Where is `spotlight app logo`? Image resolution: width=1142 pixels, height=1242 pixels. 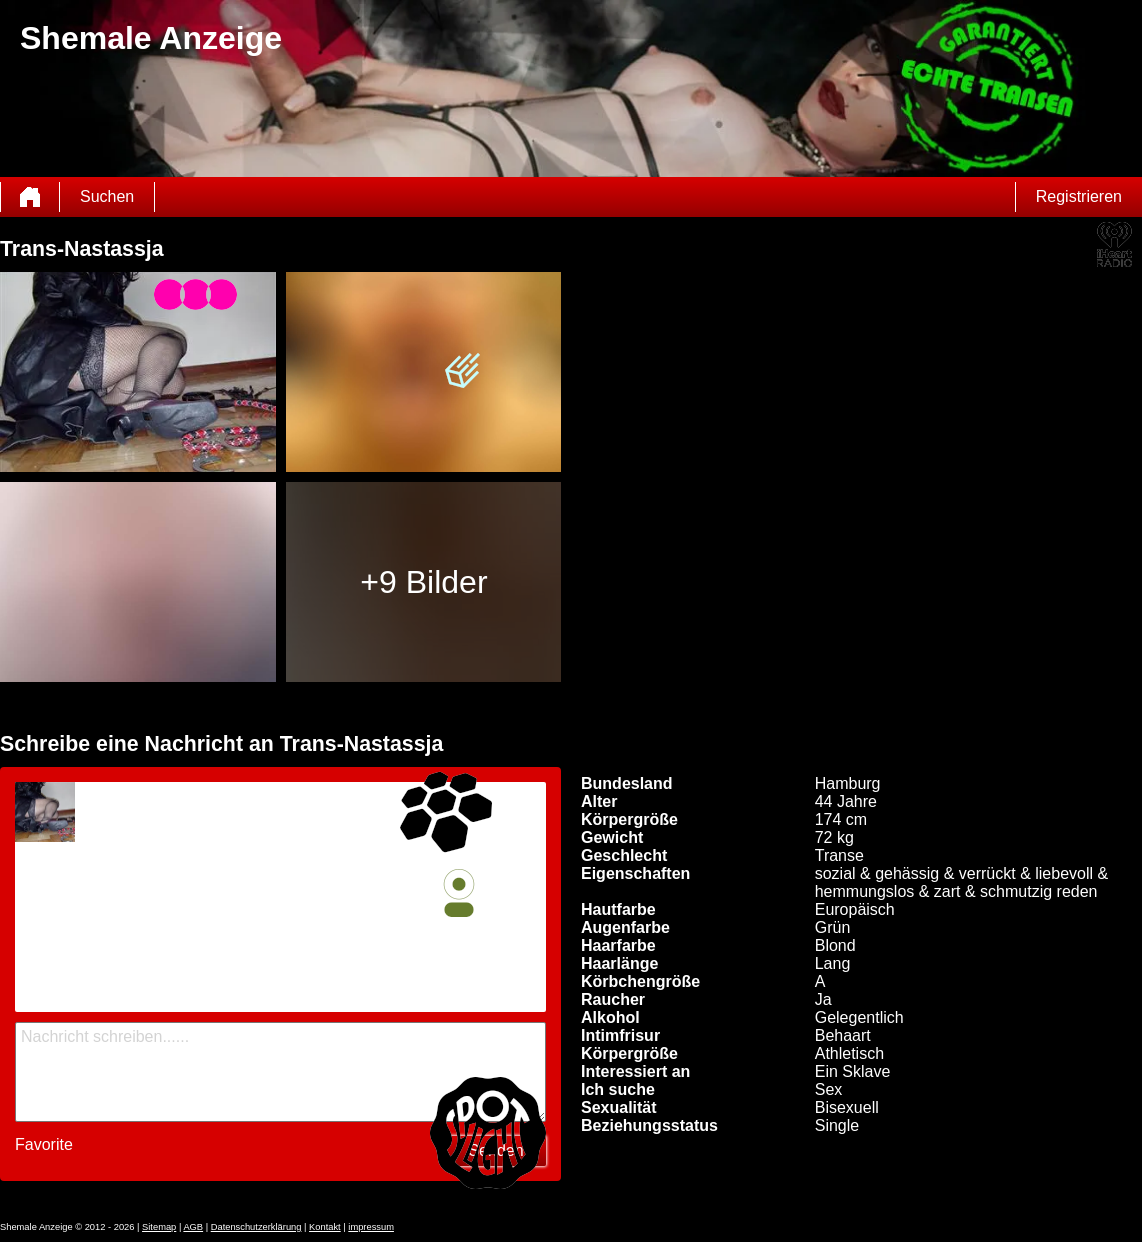 spotlight app logo is located at coordinates (488, 1133).